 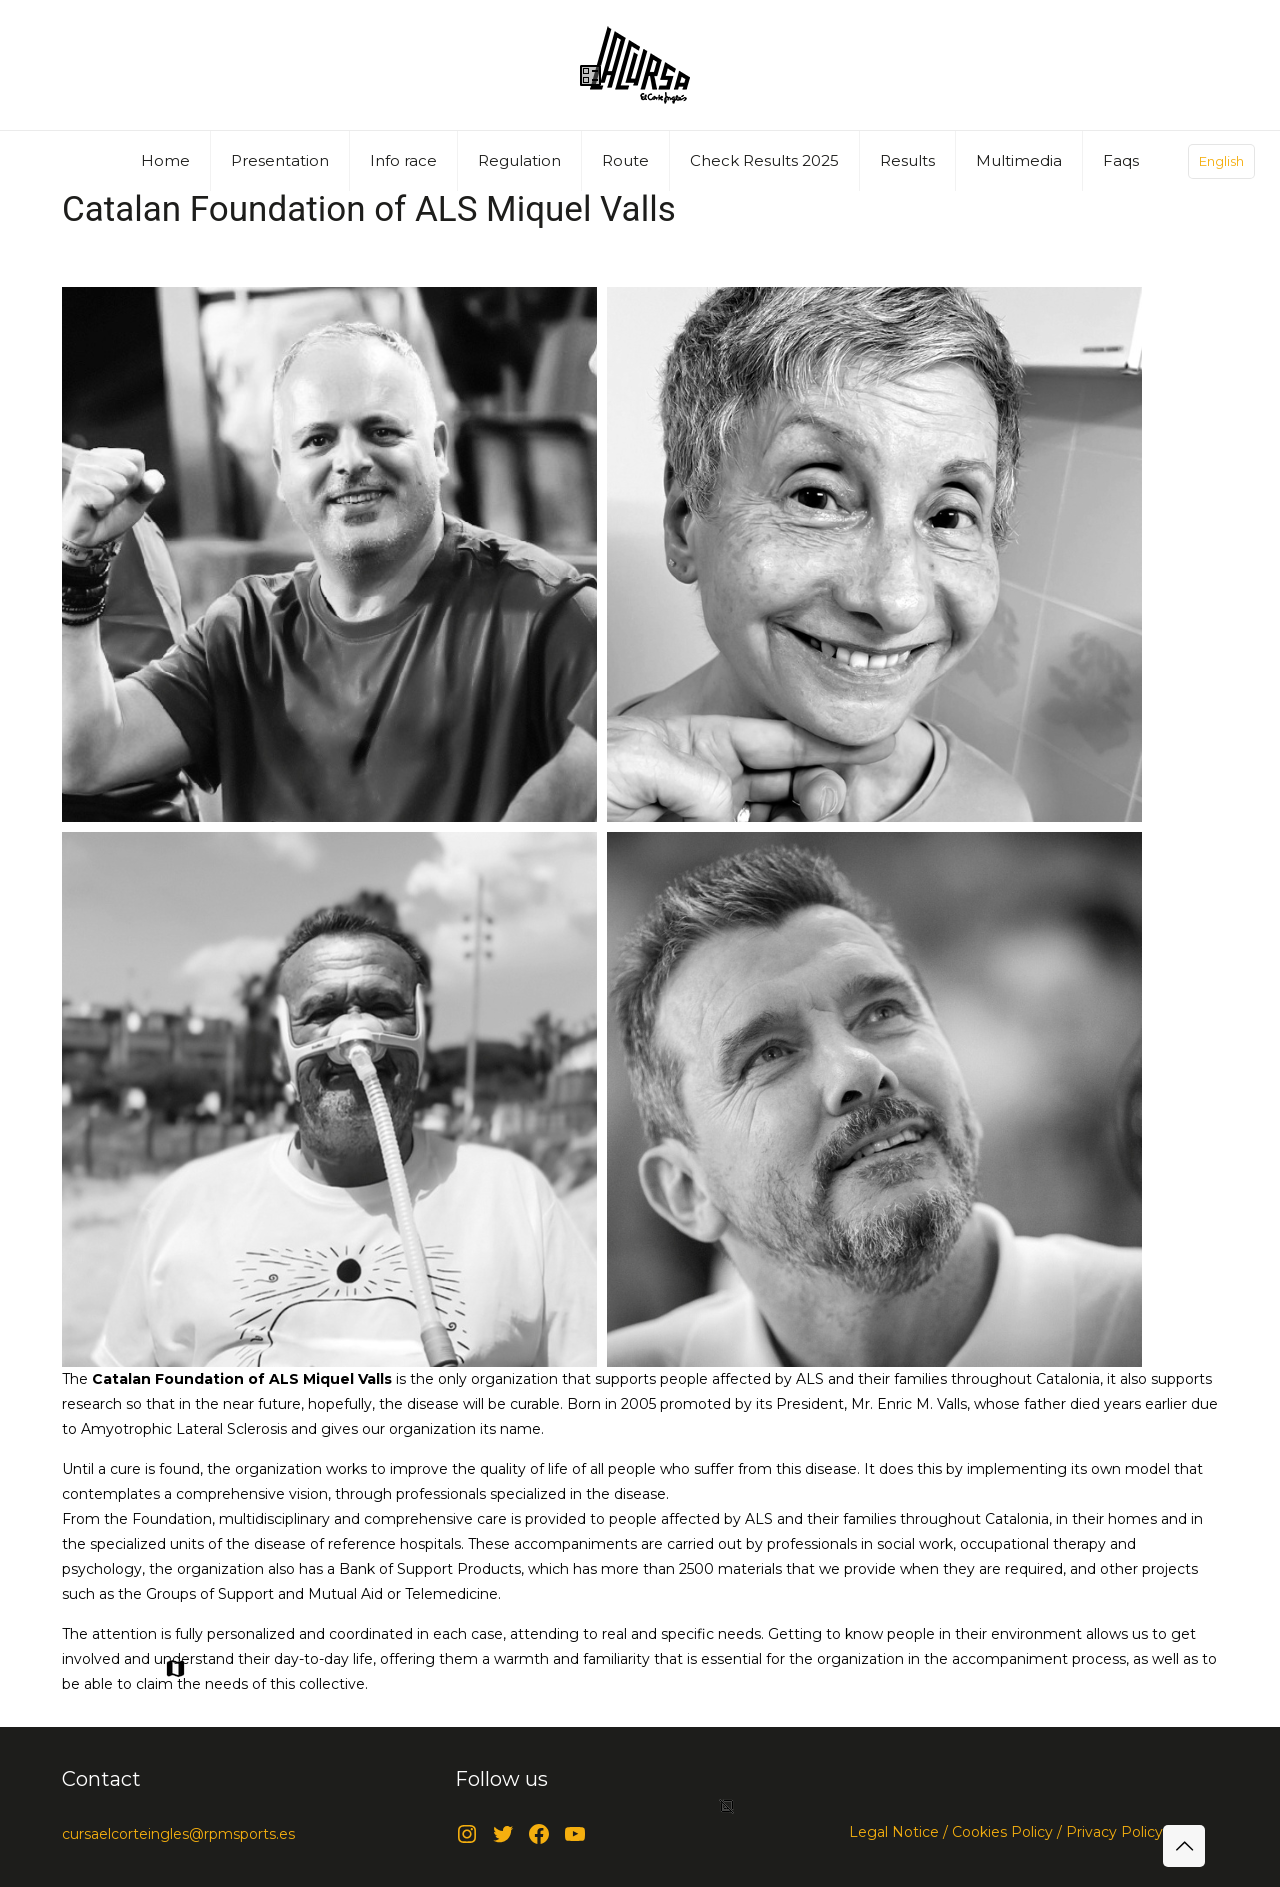 I want to click on image failed to load, so click(x=727, y=1806).